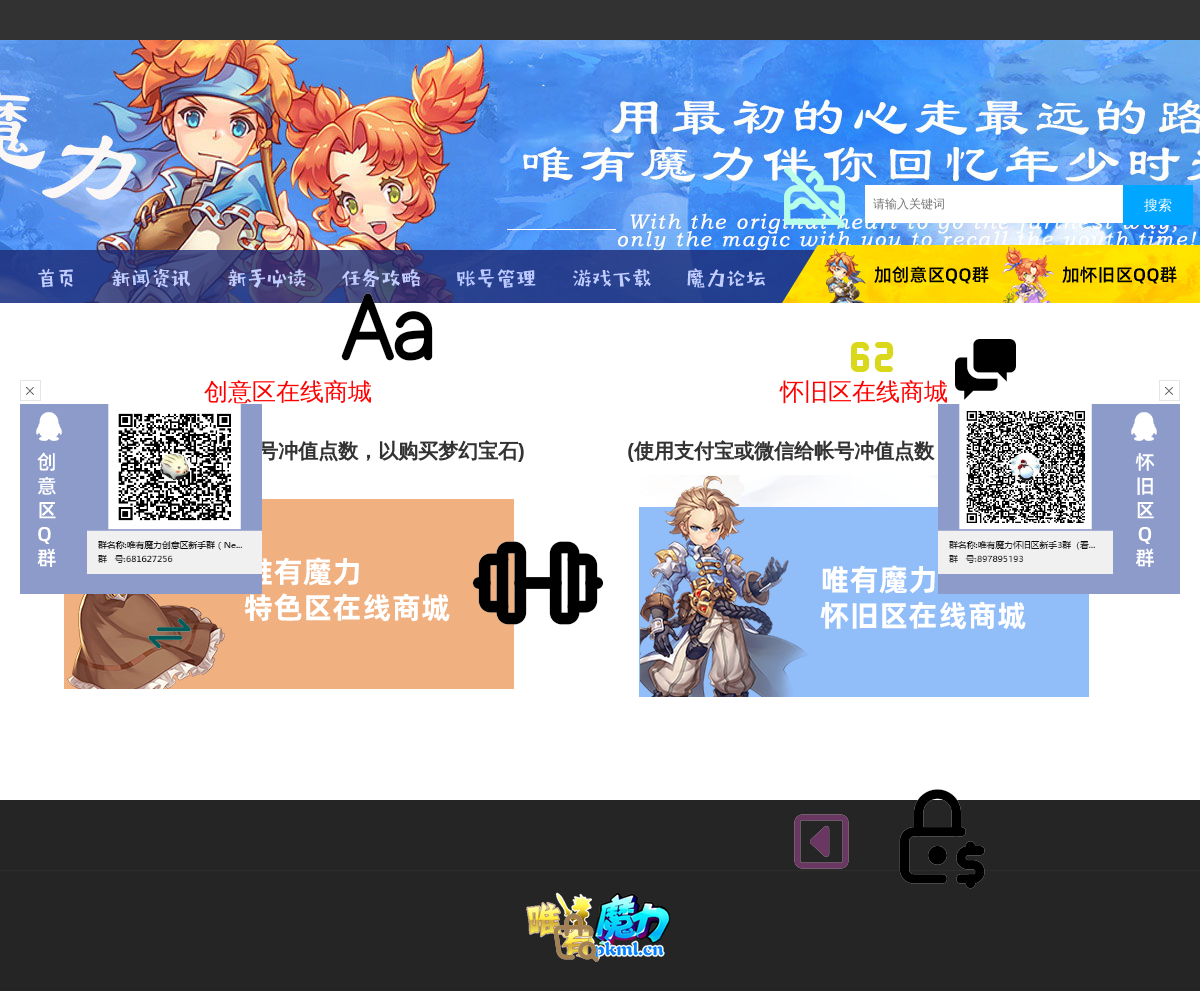 The height and width of the screenshot is (991, 1200). What do you see at coordinates (821, 841) in the screenshot?
I see `navigate to the previous item or screen` at bounding box center [821, 841].